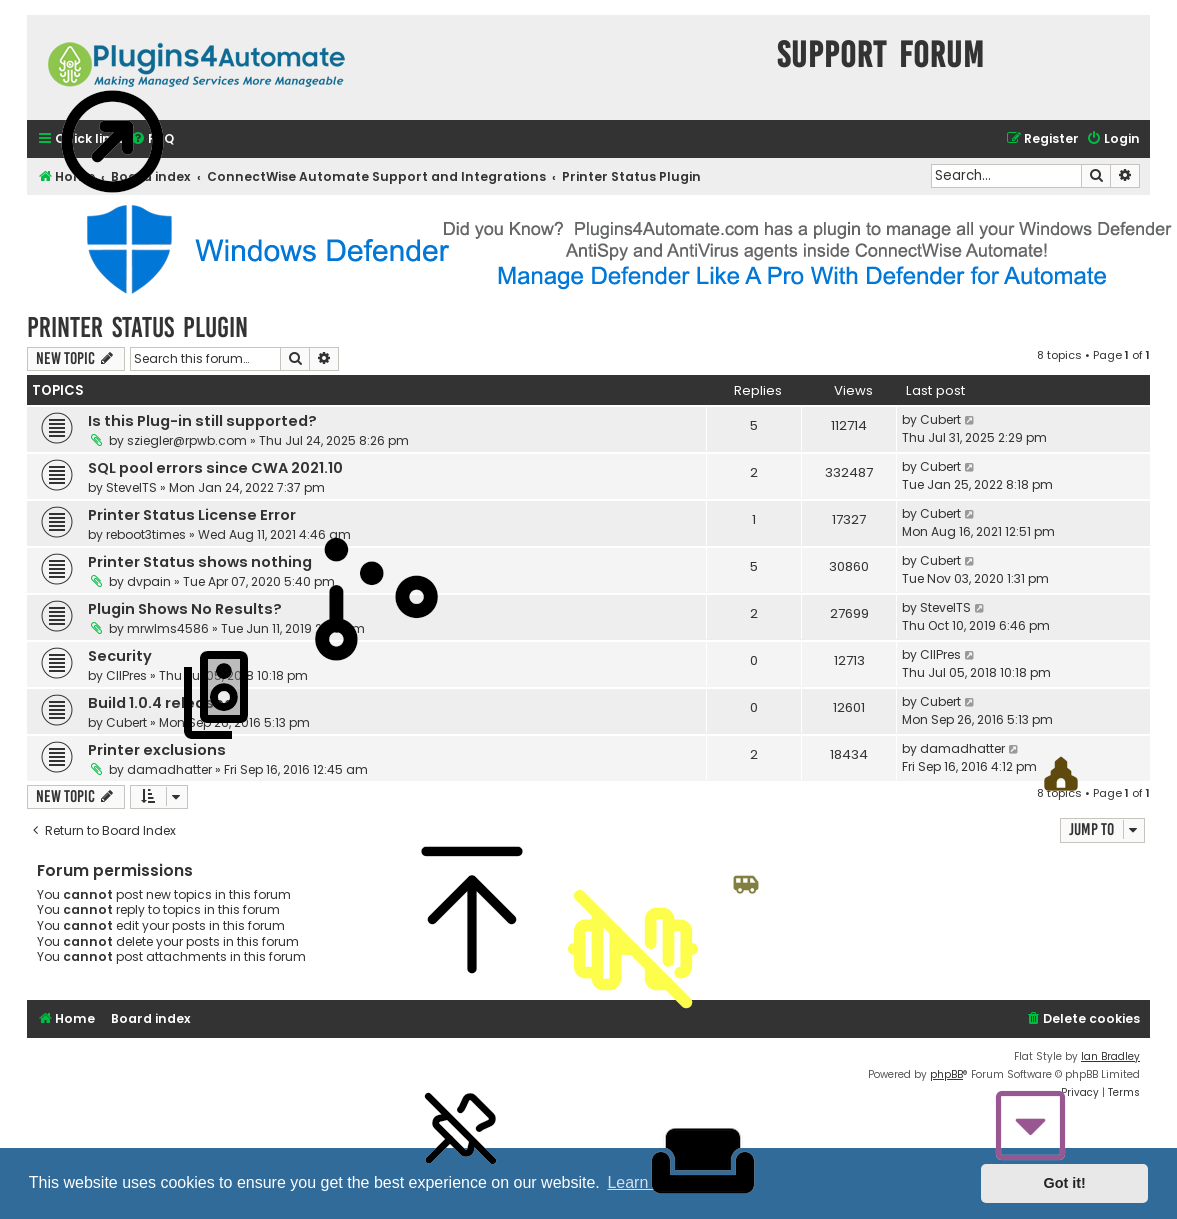  Describe the element at coordinates (472, 910) in the screenshot. I see `move item to top of list` at that location.